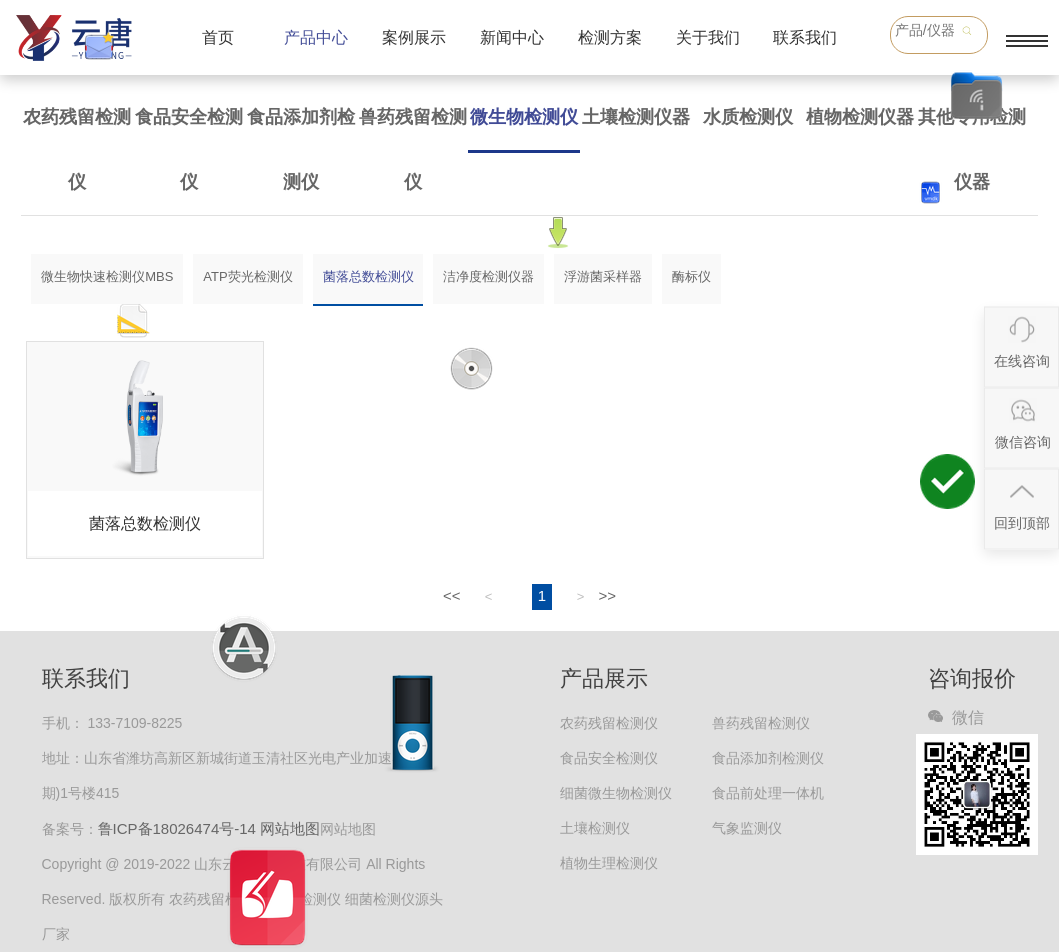 The image size is (1059, 952). What do you see at coordinates (930, 192) in the screenshot?
I see `a virtualbox virtual machine disk file` at bounding box center [930, 192].